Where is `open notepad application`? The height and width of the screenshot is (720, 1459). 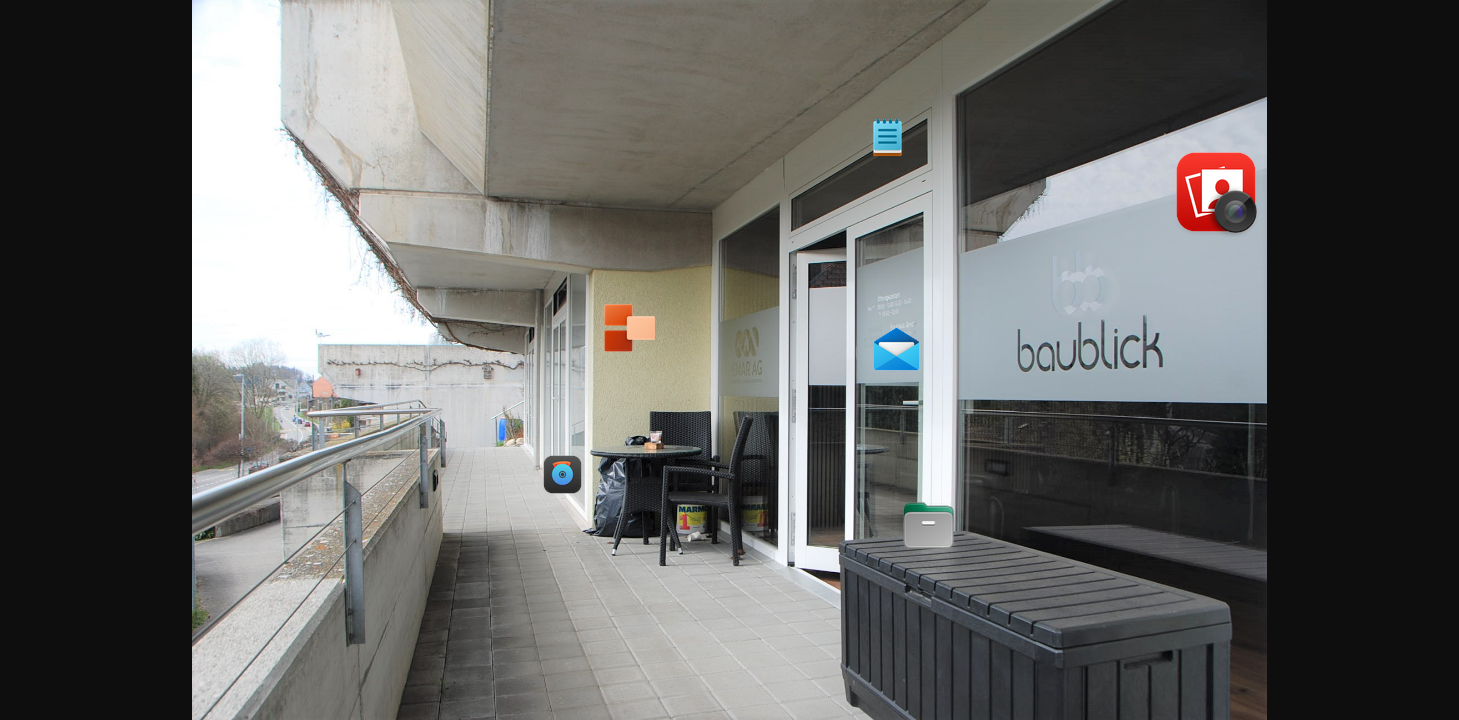
open notepad application is located at coordinates (887, 137).